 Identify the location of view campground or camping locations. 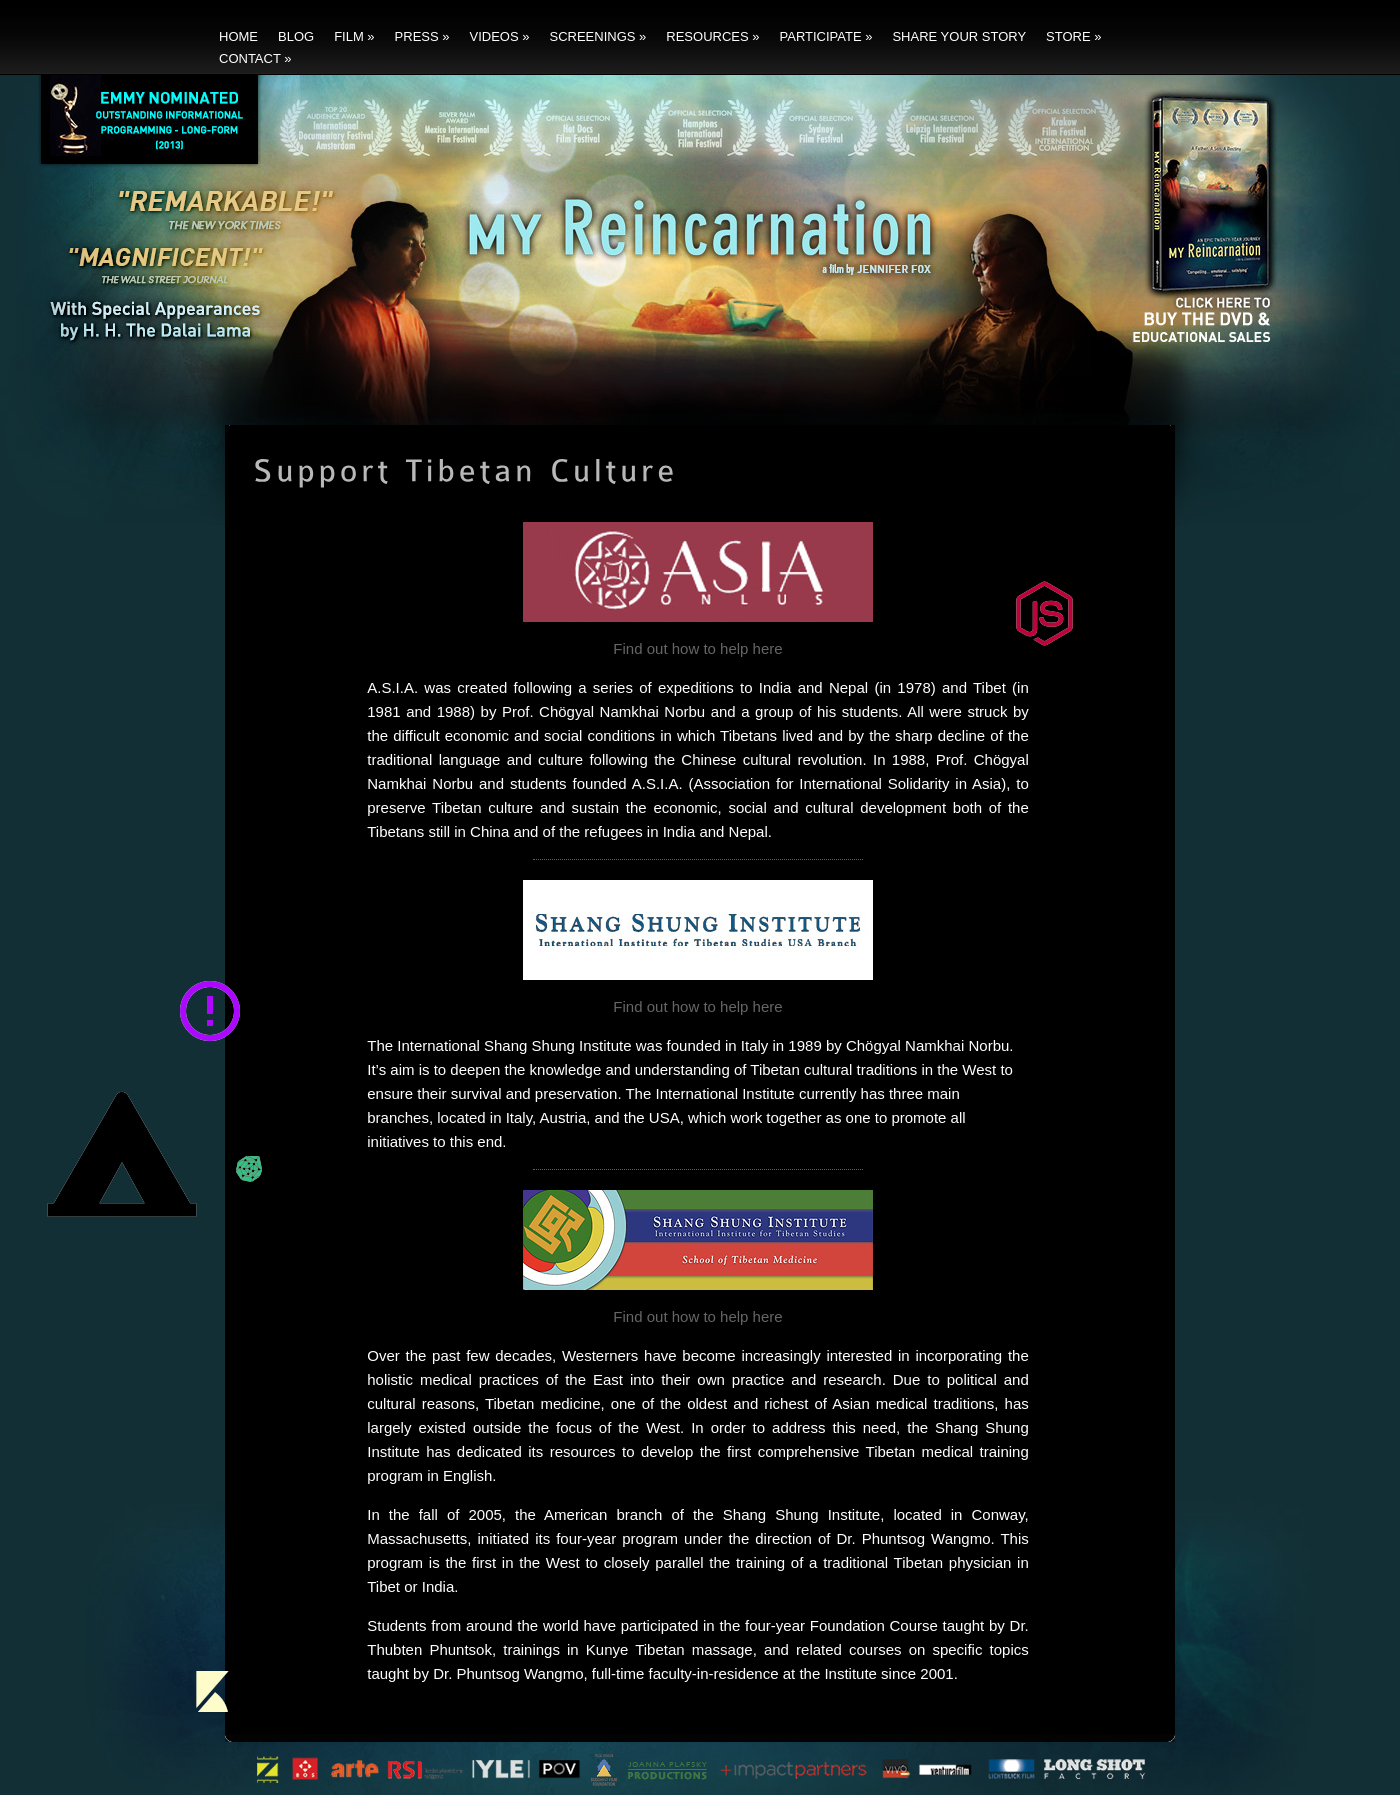
(122, 1156).